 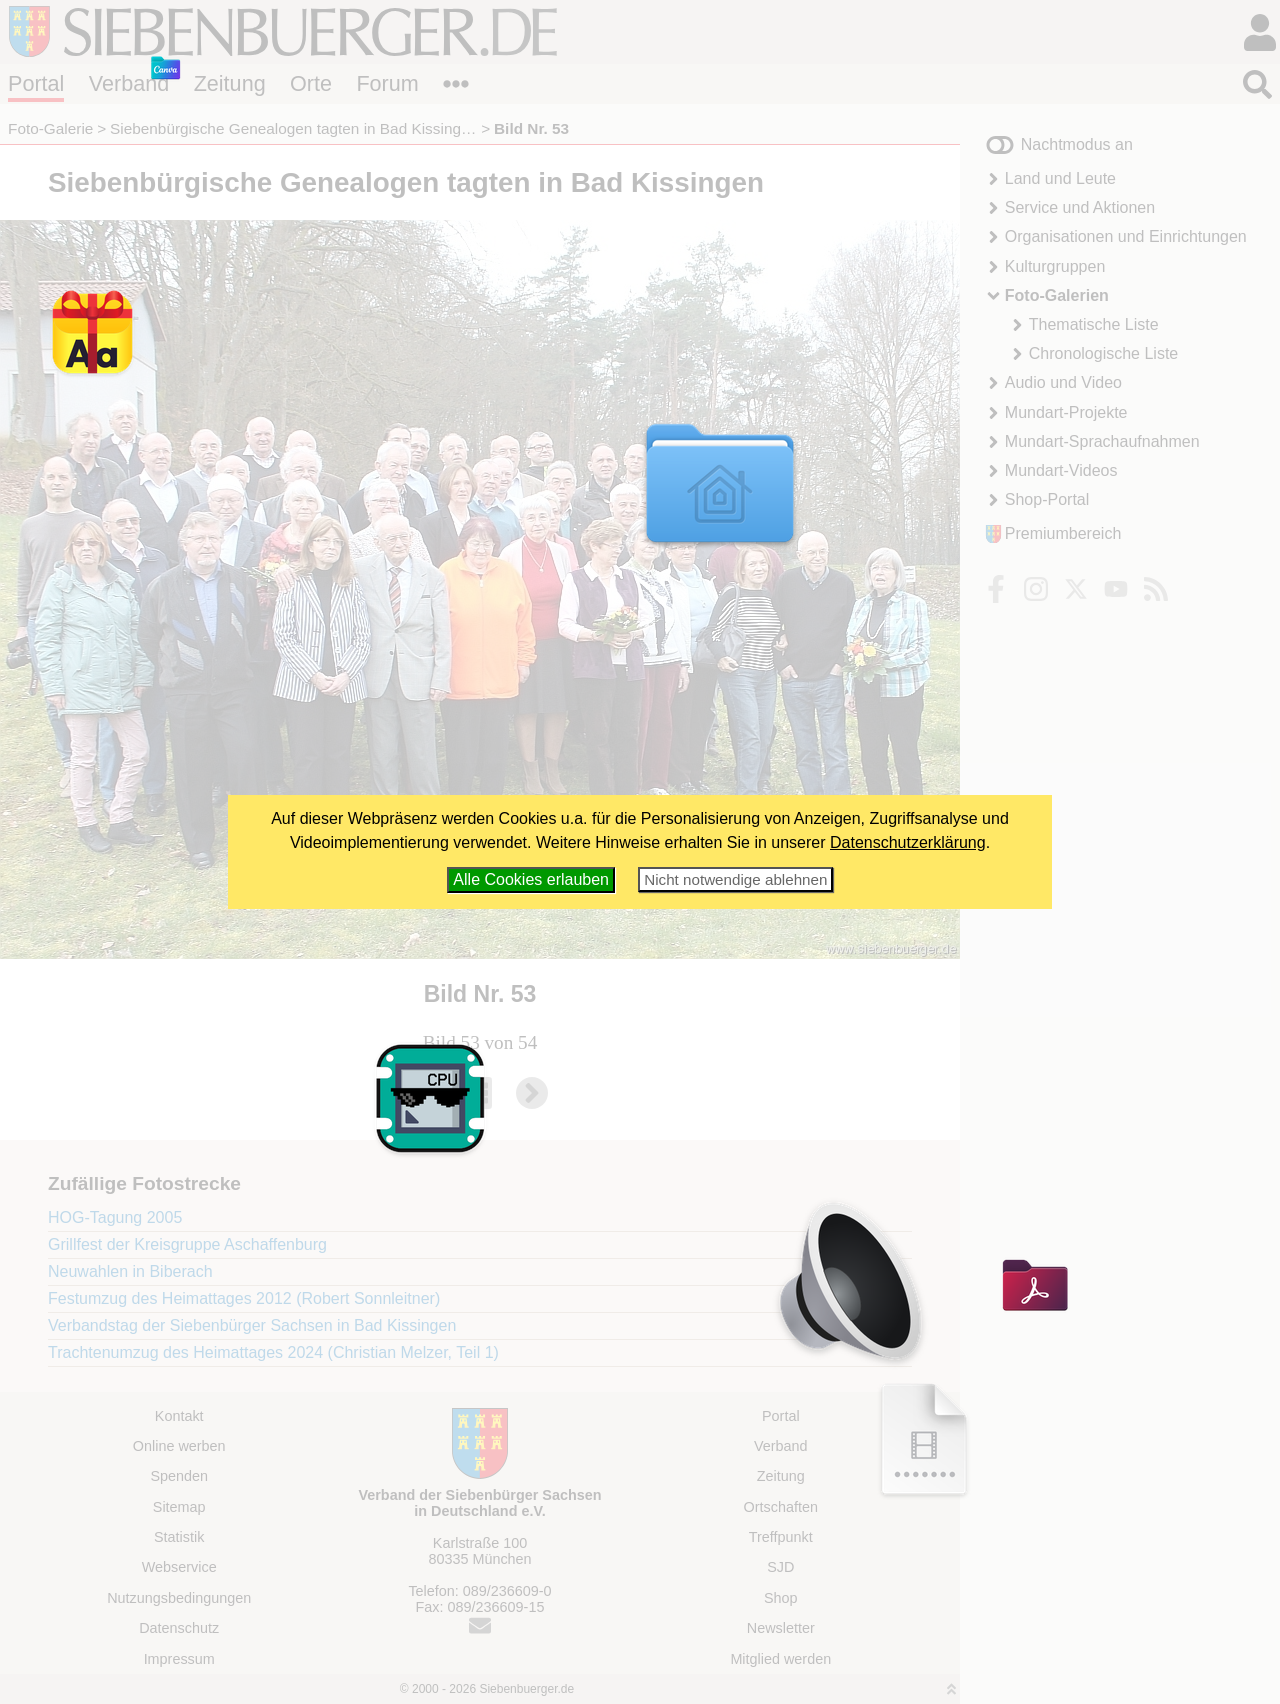 What do you see at coordinates (430, 1098) in the screenshot?
I see `open GPU Screen Recorder application` at bounding box center [430, 1098].